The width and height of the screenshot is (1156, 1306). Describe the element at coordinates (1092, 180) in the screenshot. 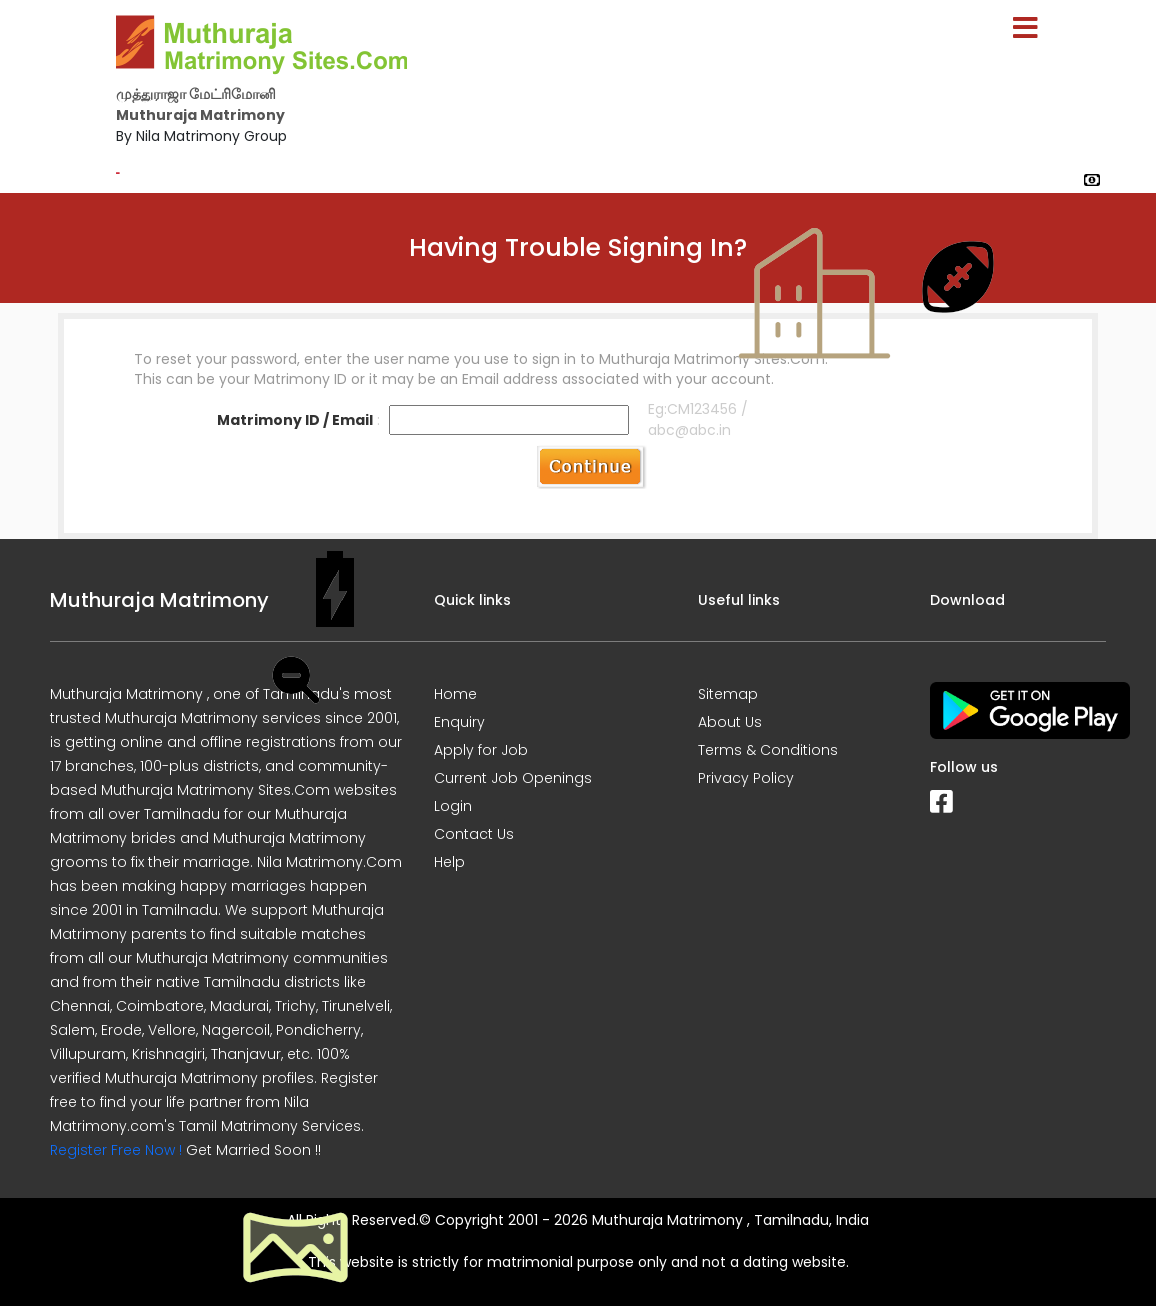

I see `view payment or billing information` at that location.